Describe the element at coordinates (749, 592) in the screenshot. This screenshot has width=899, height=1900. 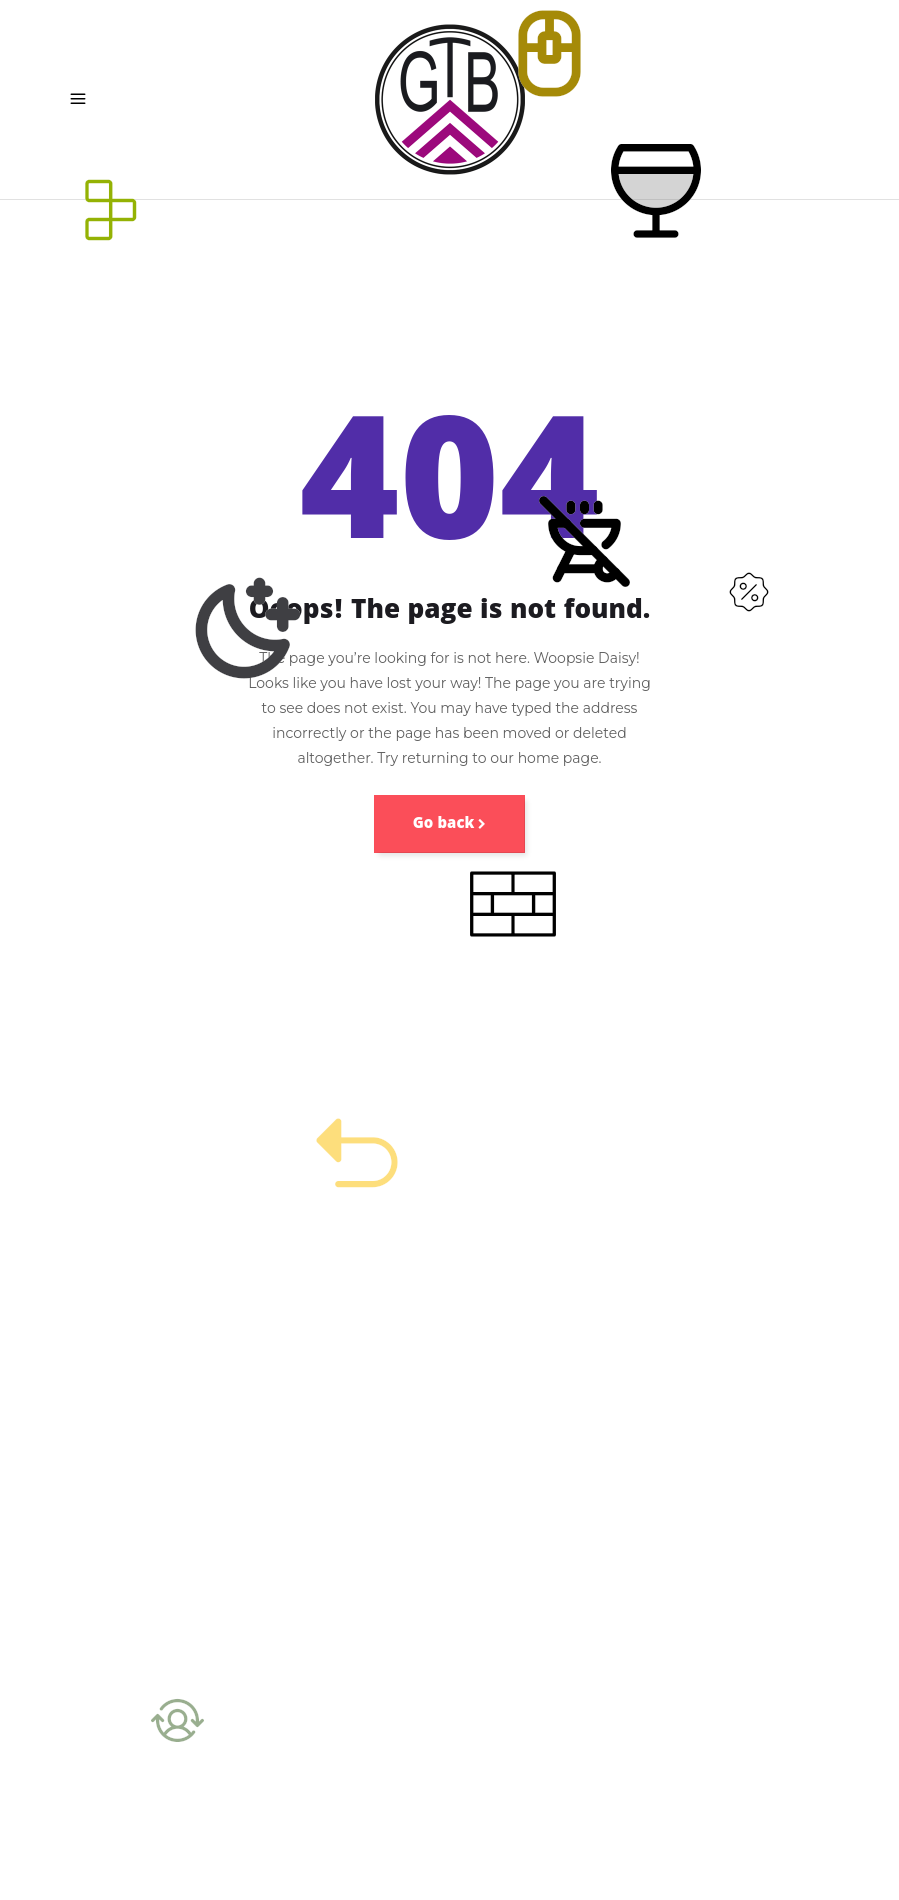
I see `view available discounts or promotions` at that location.